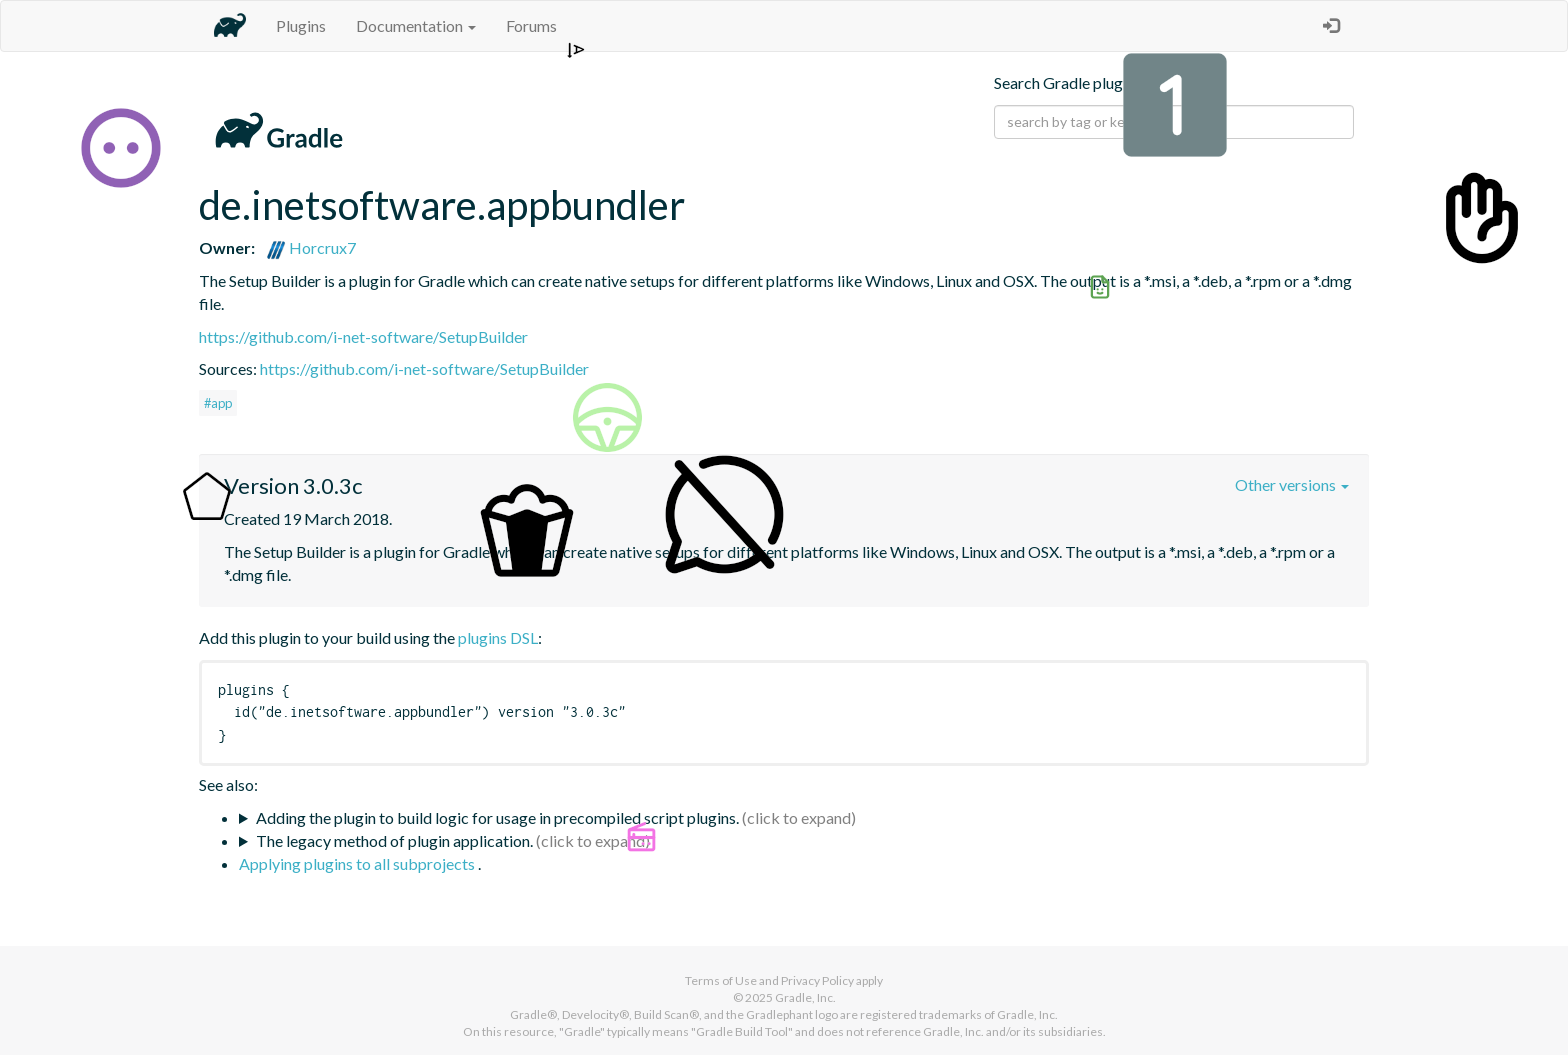 The image size is (1568, 1055). What do you see at coordinates (207, 498) in the screenshot?
I see `pentagon shape indicator` at bounding box center [207, 498].